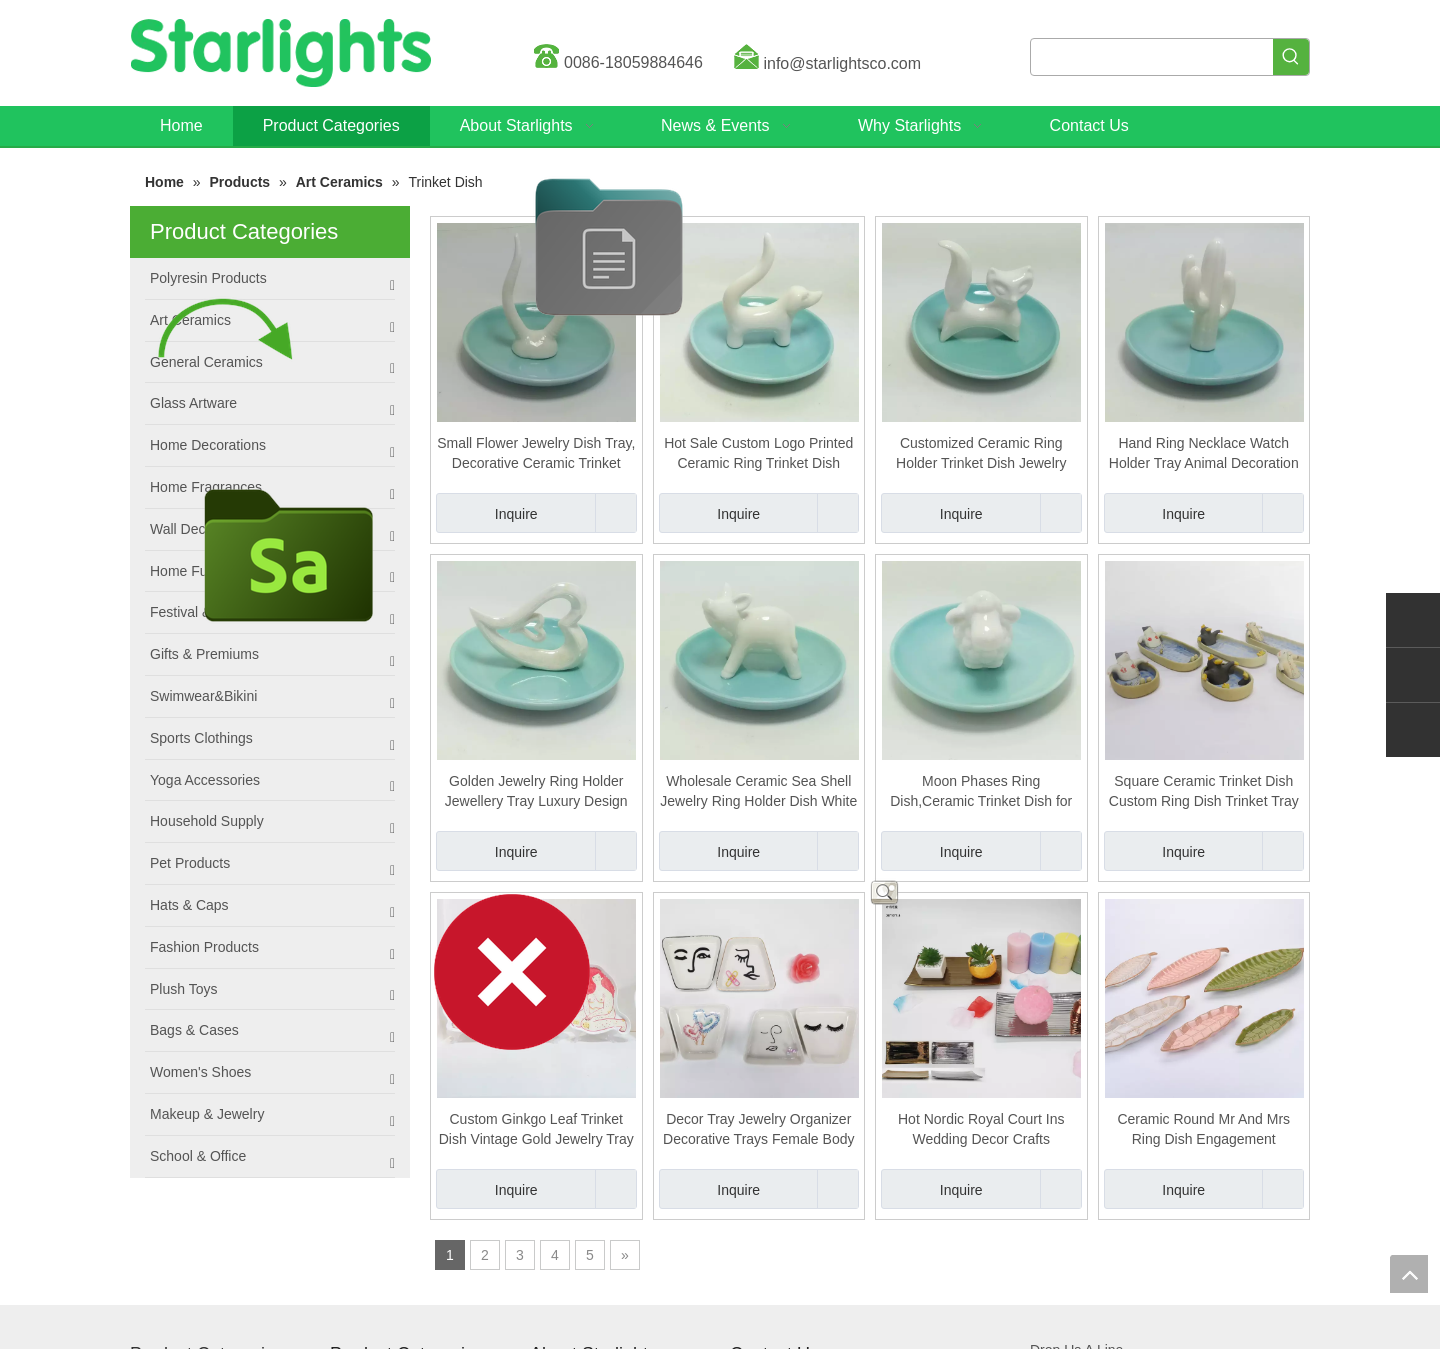  Describe the element at coordinates (226, 328) in the screenshot. I see `redo the last undone action` at that location.